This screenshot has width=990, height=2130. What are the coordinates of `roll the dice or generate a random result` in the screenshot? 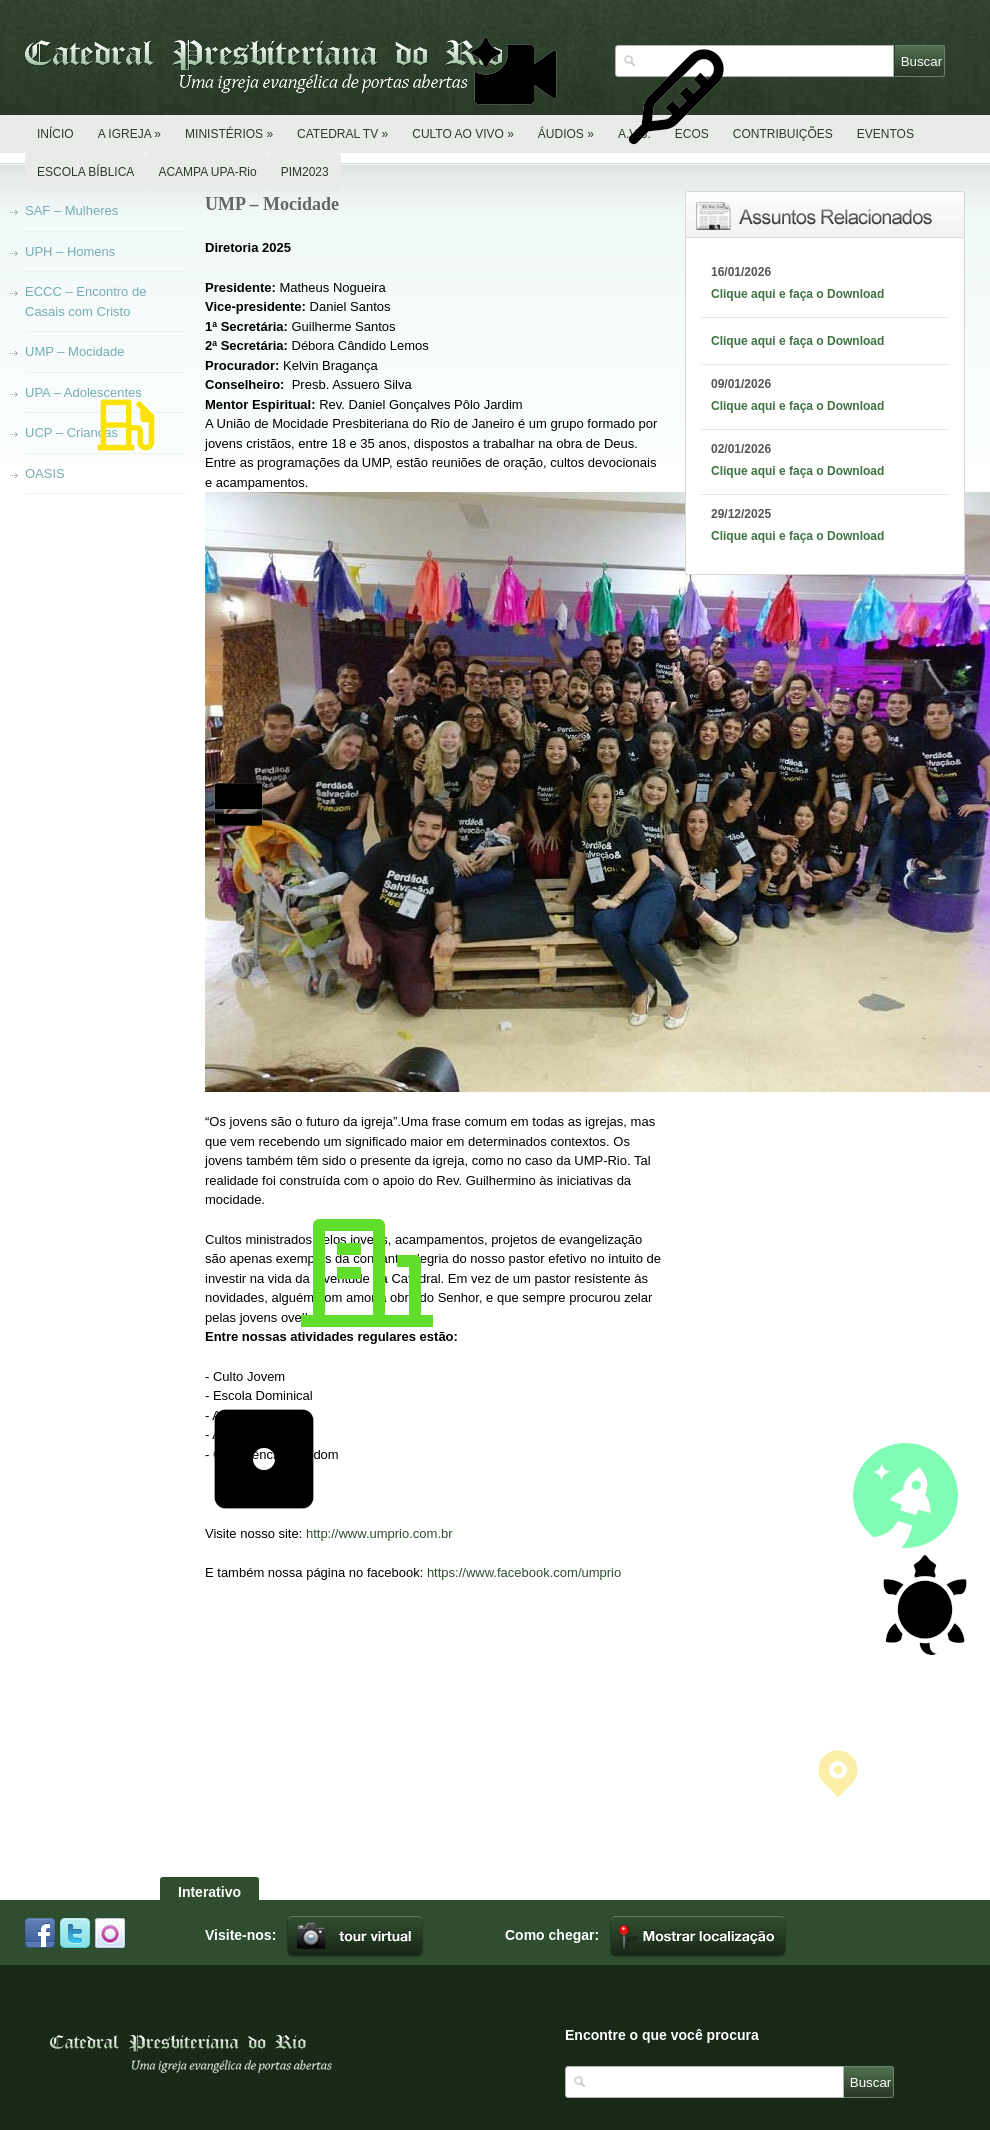 It's located at (264, 1459).